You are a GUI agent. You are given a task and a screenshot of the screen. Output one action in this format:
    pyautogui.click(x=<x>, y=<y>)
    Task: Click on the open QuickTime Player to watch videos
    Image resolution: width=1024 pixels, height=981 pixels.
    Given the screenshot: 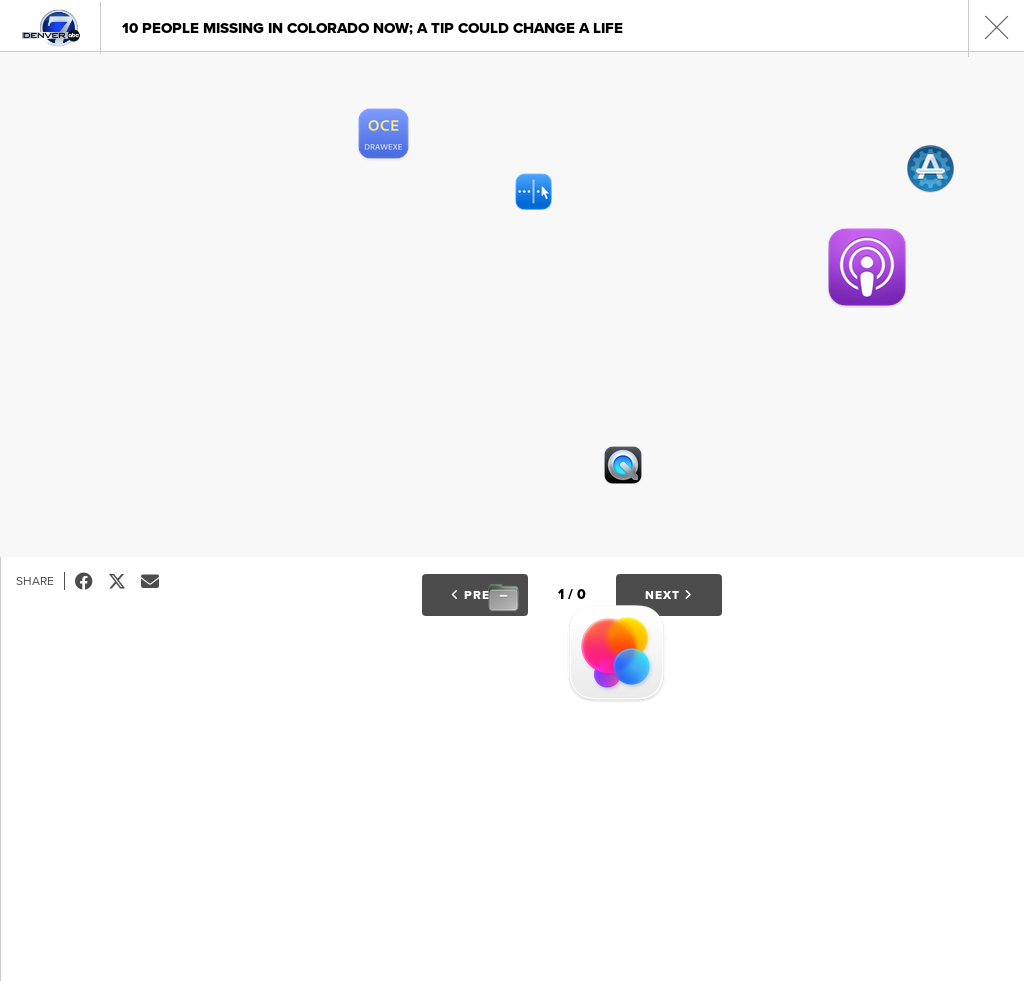 What is the action you would take?
    pyautogui.click(x=623, y=465)
    